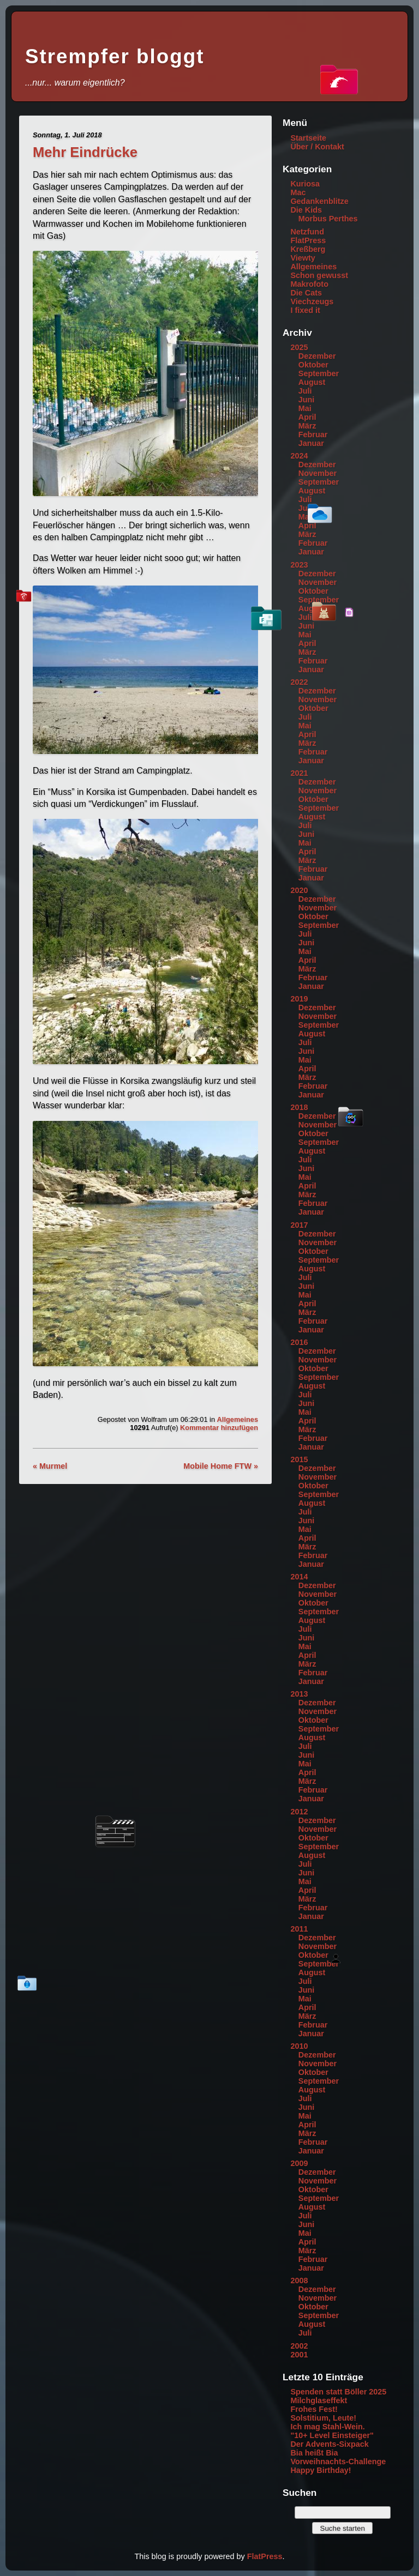  Describe the element at coordinates (336, 1958) in the screenshot. I see `view user profile` at that location.